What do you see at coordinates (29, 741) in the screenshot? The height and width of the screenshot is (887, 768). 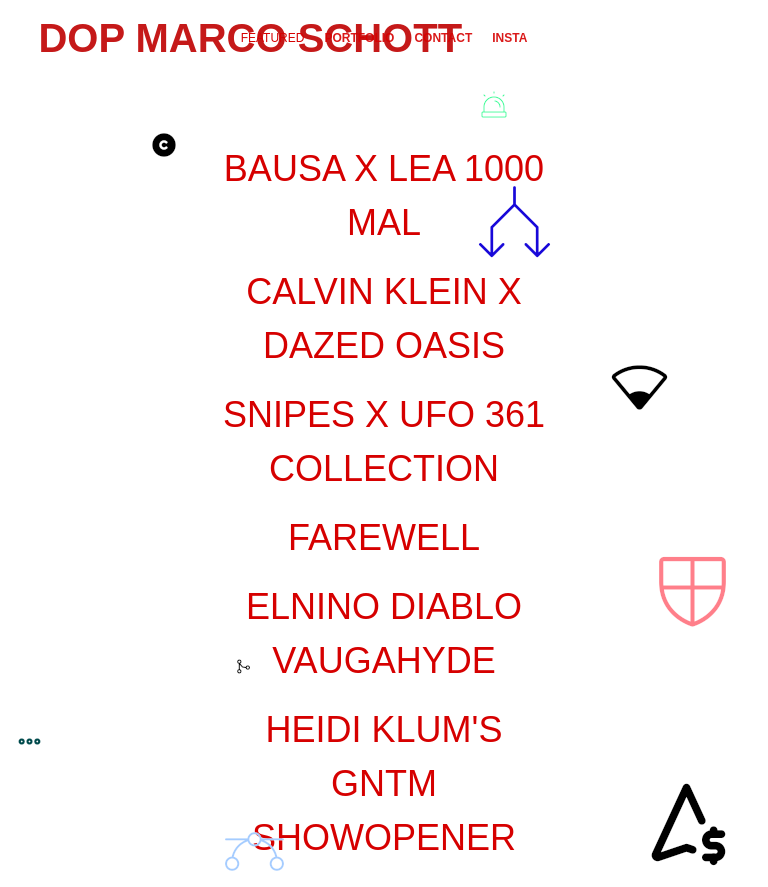 I see `open more options menu` at bounding box center [29, 741].